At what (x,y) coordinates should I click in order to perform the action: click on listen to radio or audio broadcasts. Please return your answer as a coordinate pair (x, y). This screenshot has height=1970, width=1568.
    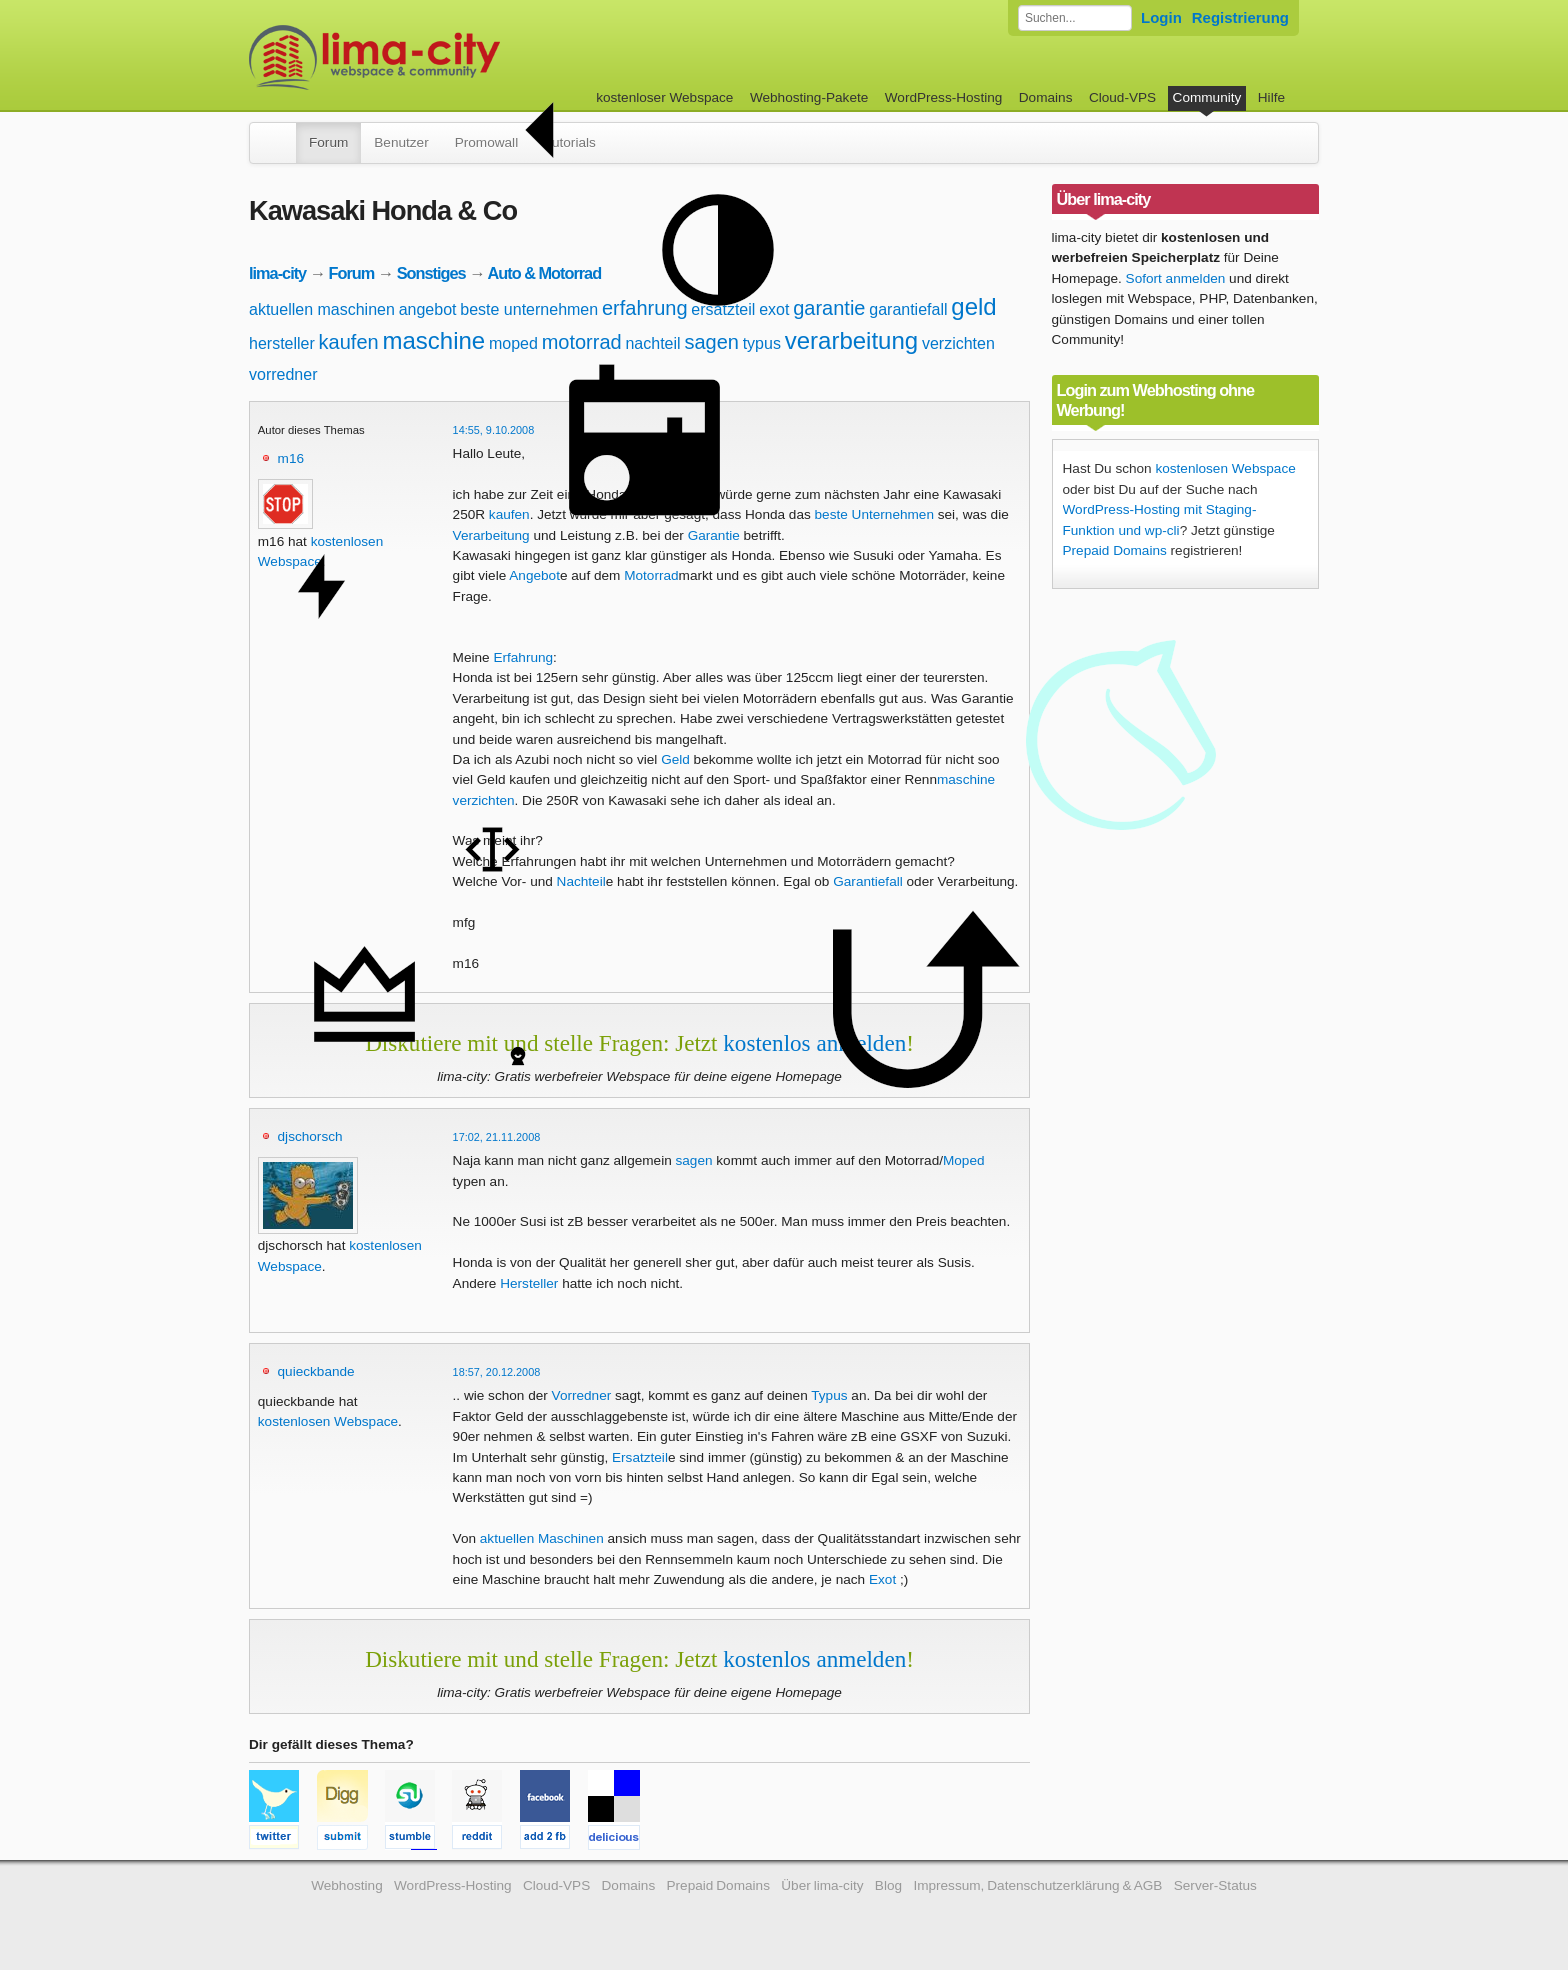
    Looking at the image, I should click on (644, 447).